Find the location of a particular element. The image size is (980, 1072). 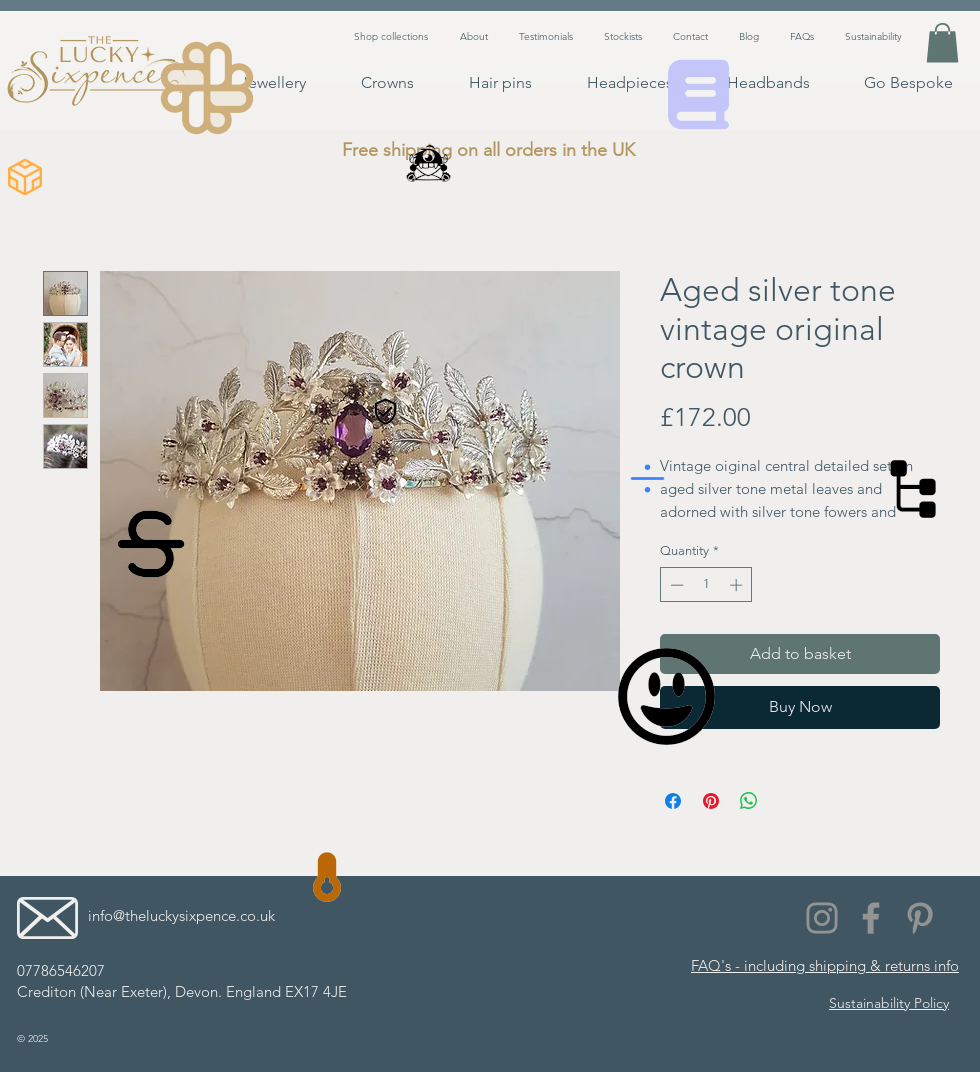

view hierarchical folder structure is located at coordinates (911, 489).